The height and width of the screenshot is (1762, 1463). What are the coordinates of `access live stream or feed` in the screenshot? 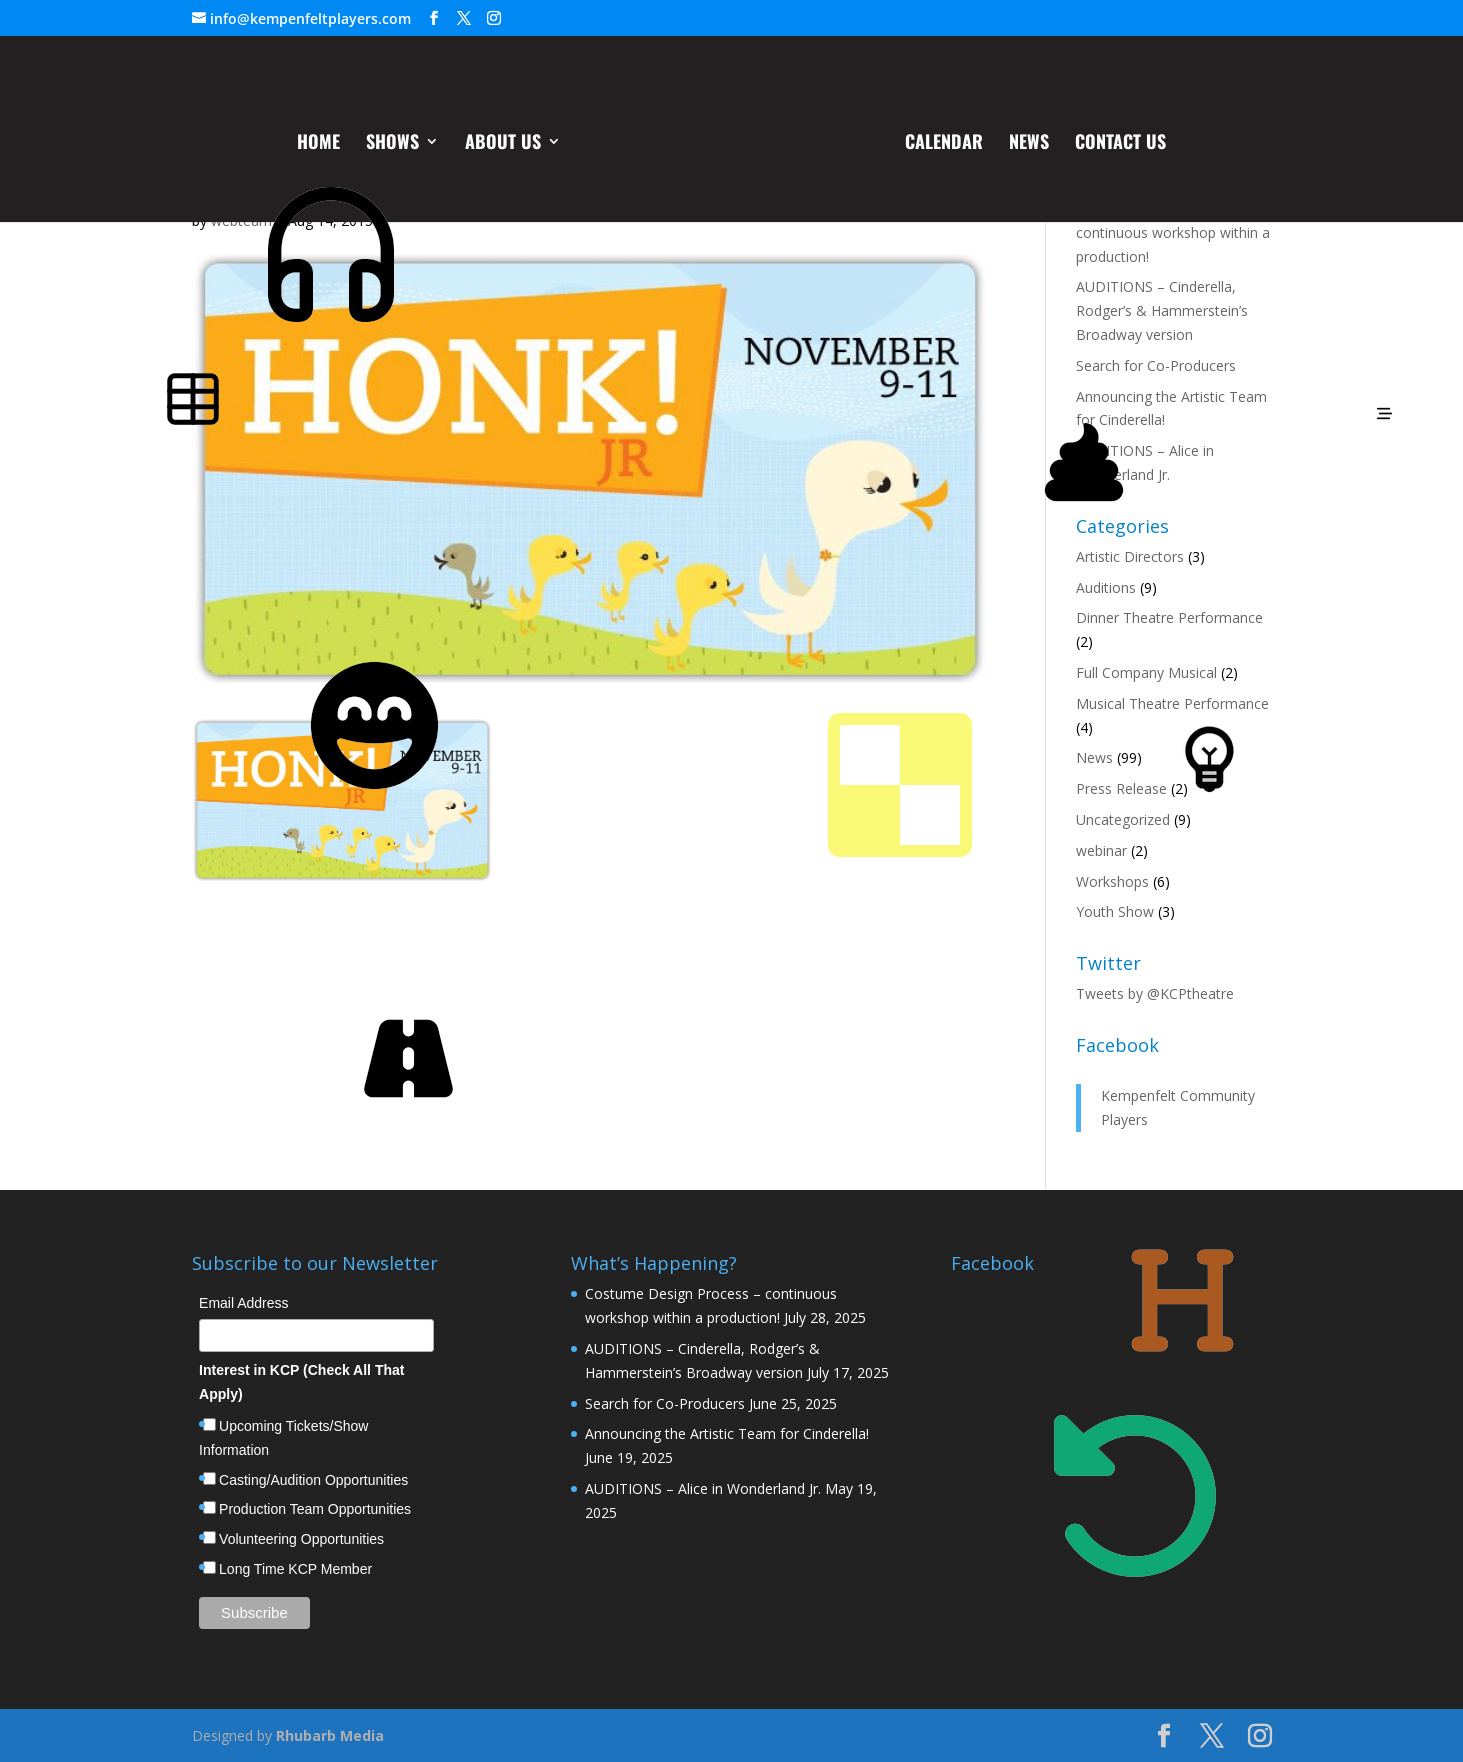 It's located at (1384, 413).